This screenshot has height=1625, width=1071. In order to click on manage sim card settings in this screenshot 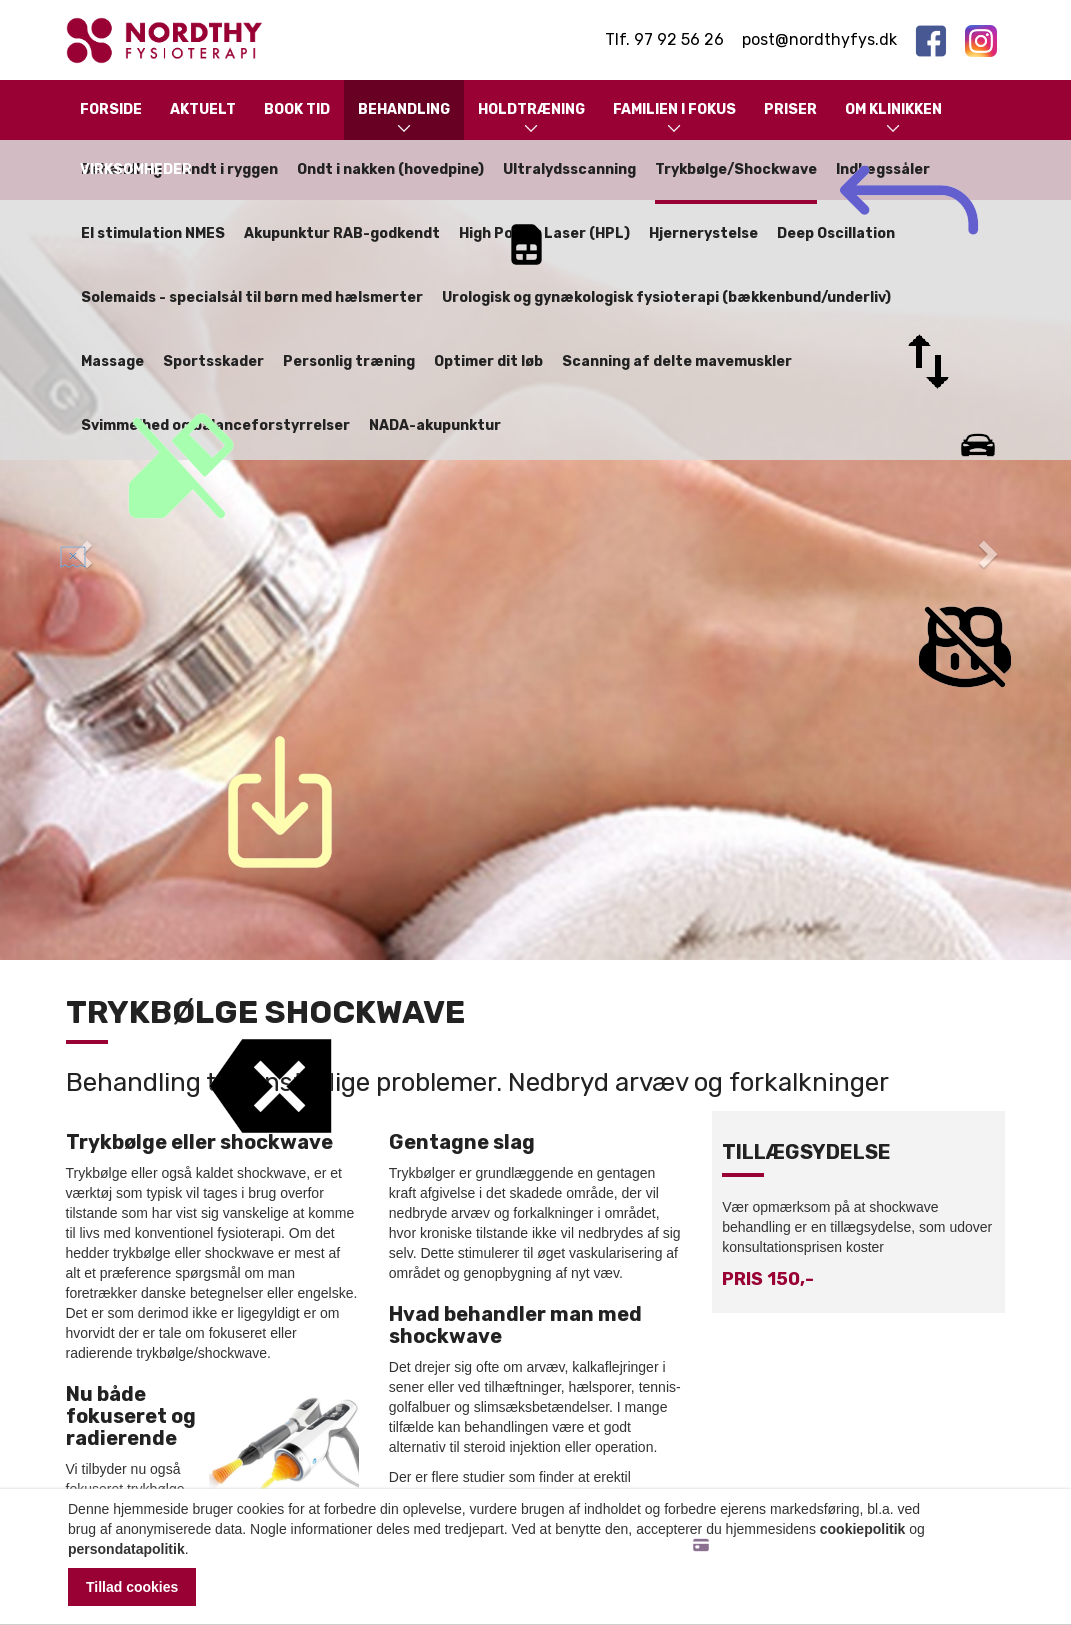, I will do `click(526, 244)`.